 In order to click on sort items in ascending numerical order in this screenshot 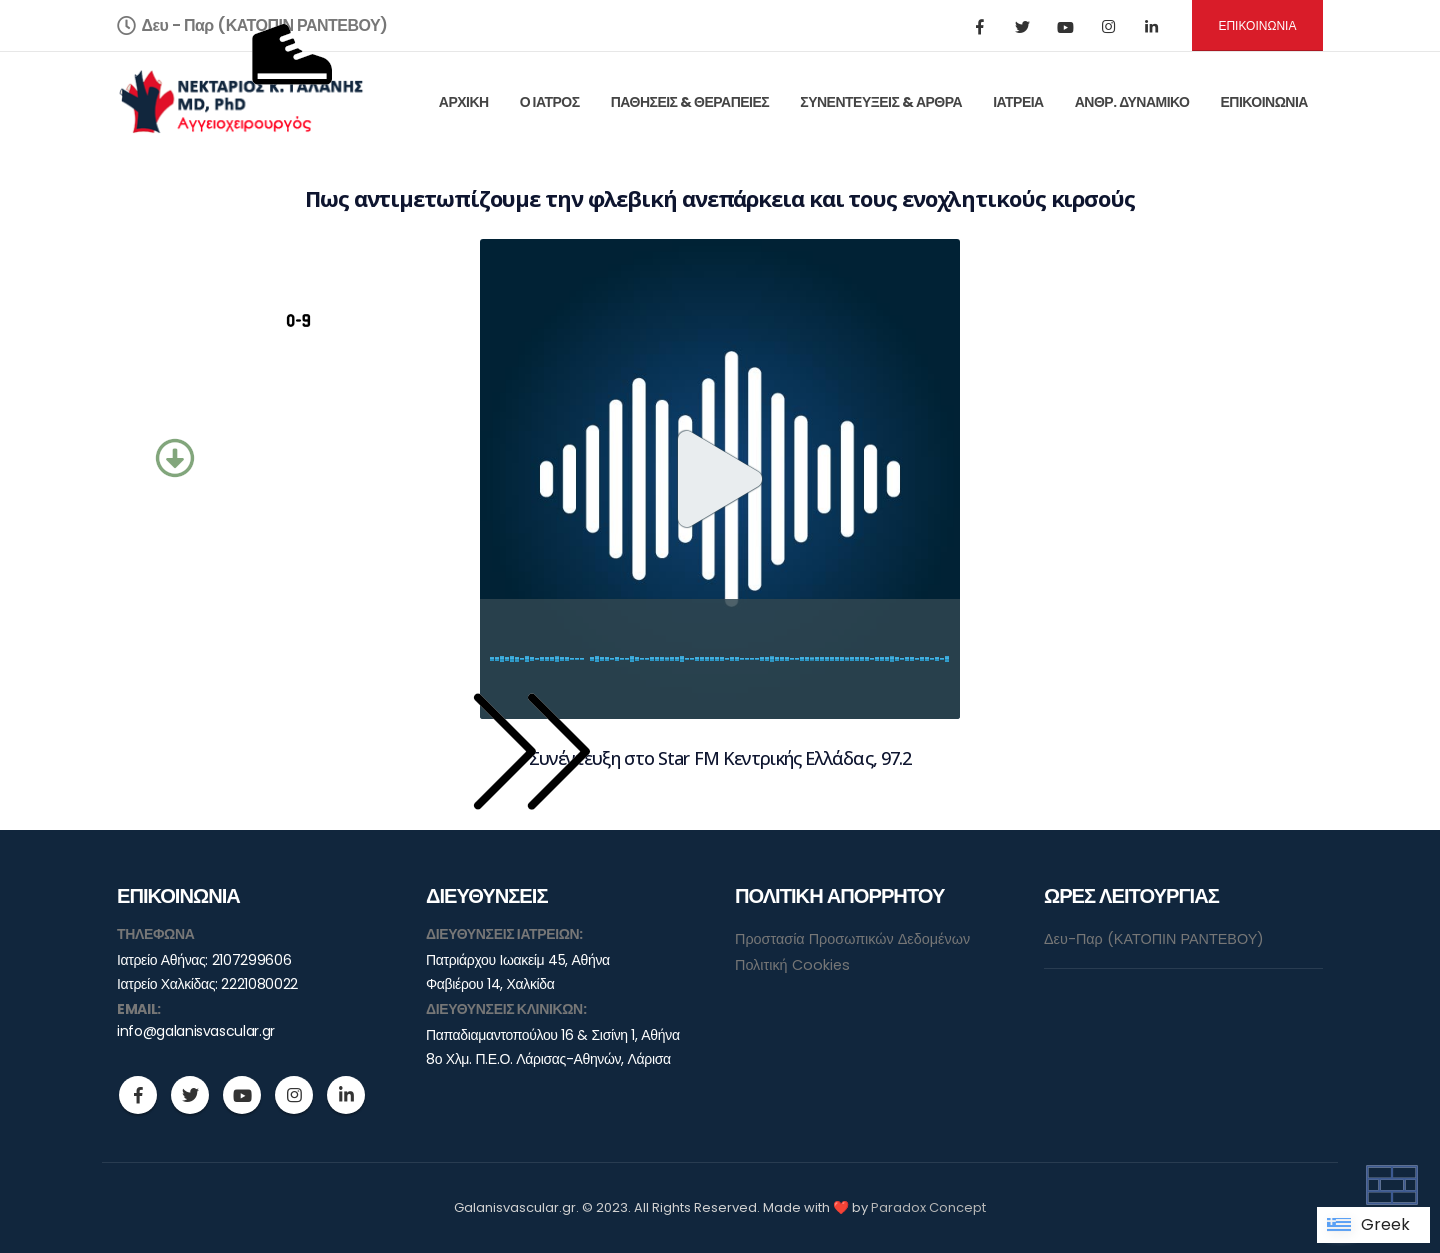, I will do `click(298, 320)`.